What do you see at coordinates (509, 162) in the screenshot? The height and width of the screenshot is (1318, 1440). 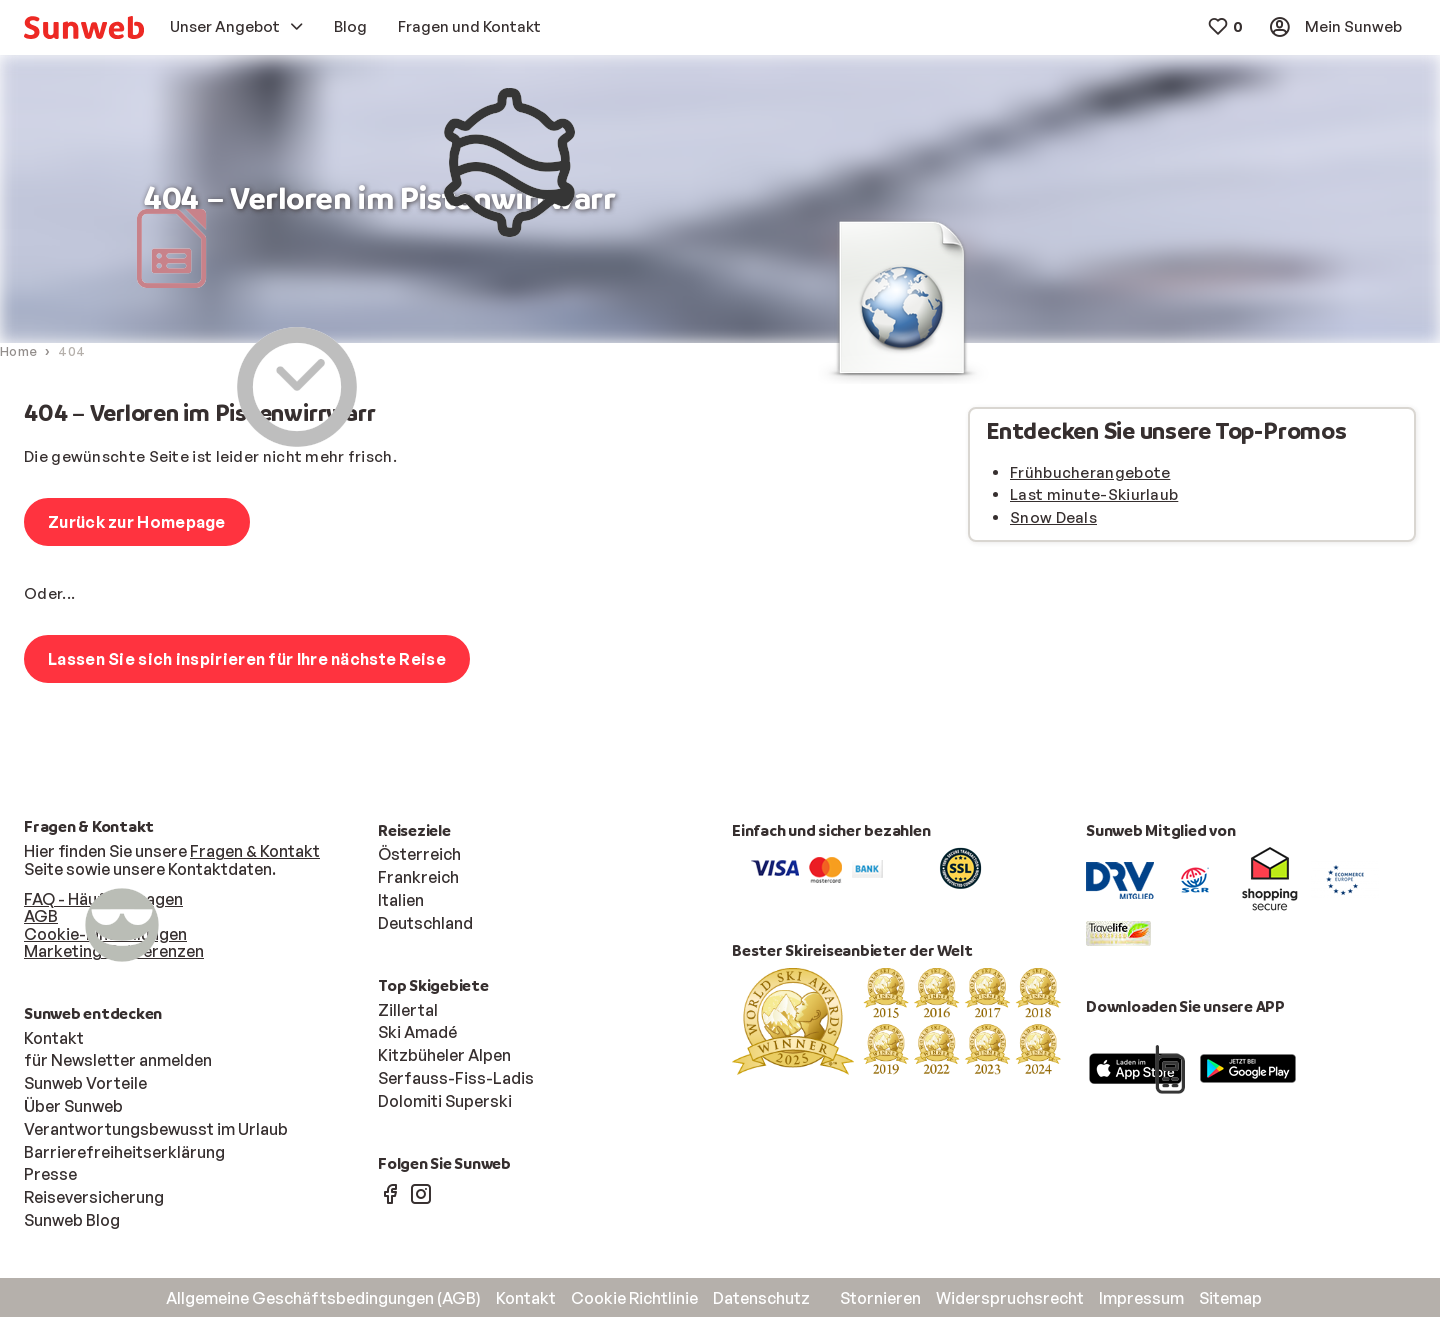 I see `launch minesweeper game` at bounding box center [509, 162].